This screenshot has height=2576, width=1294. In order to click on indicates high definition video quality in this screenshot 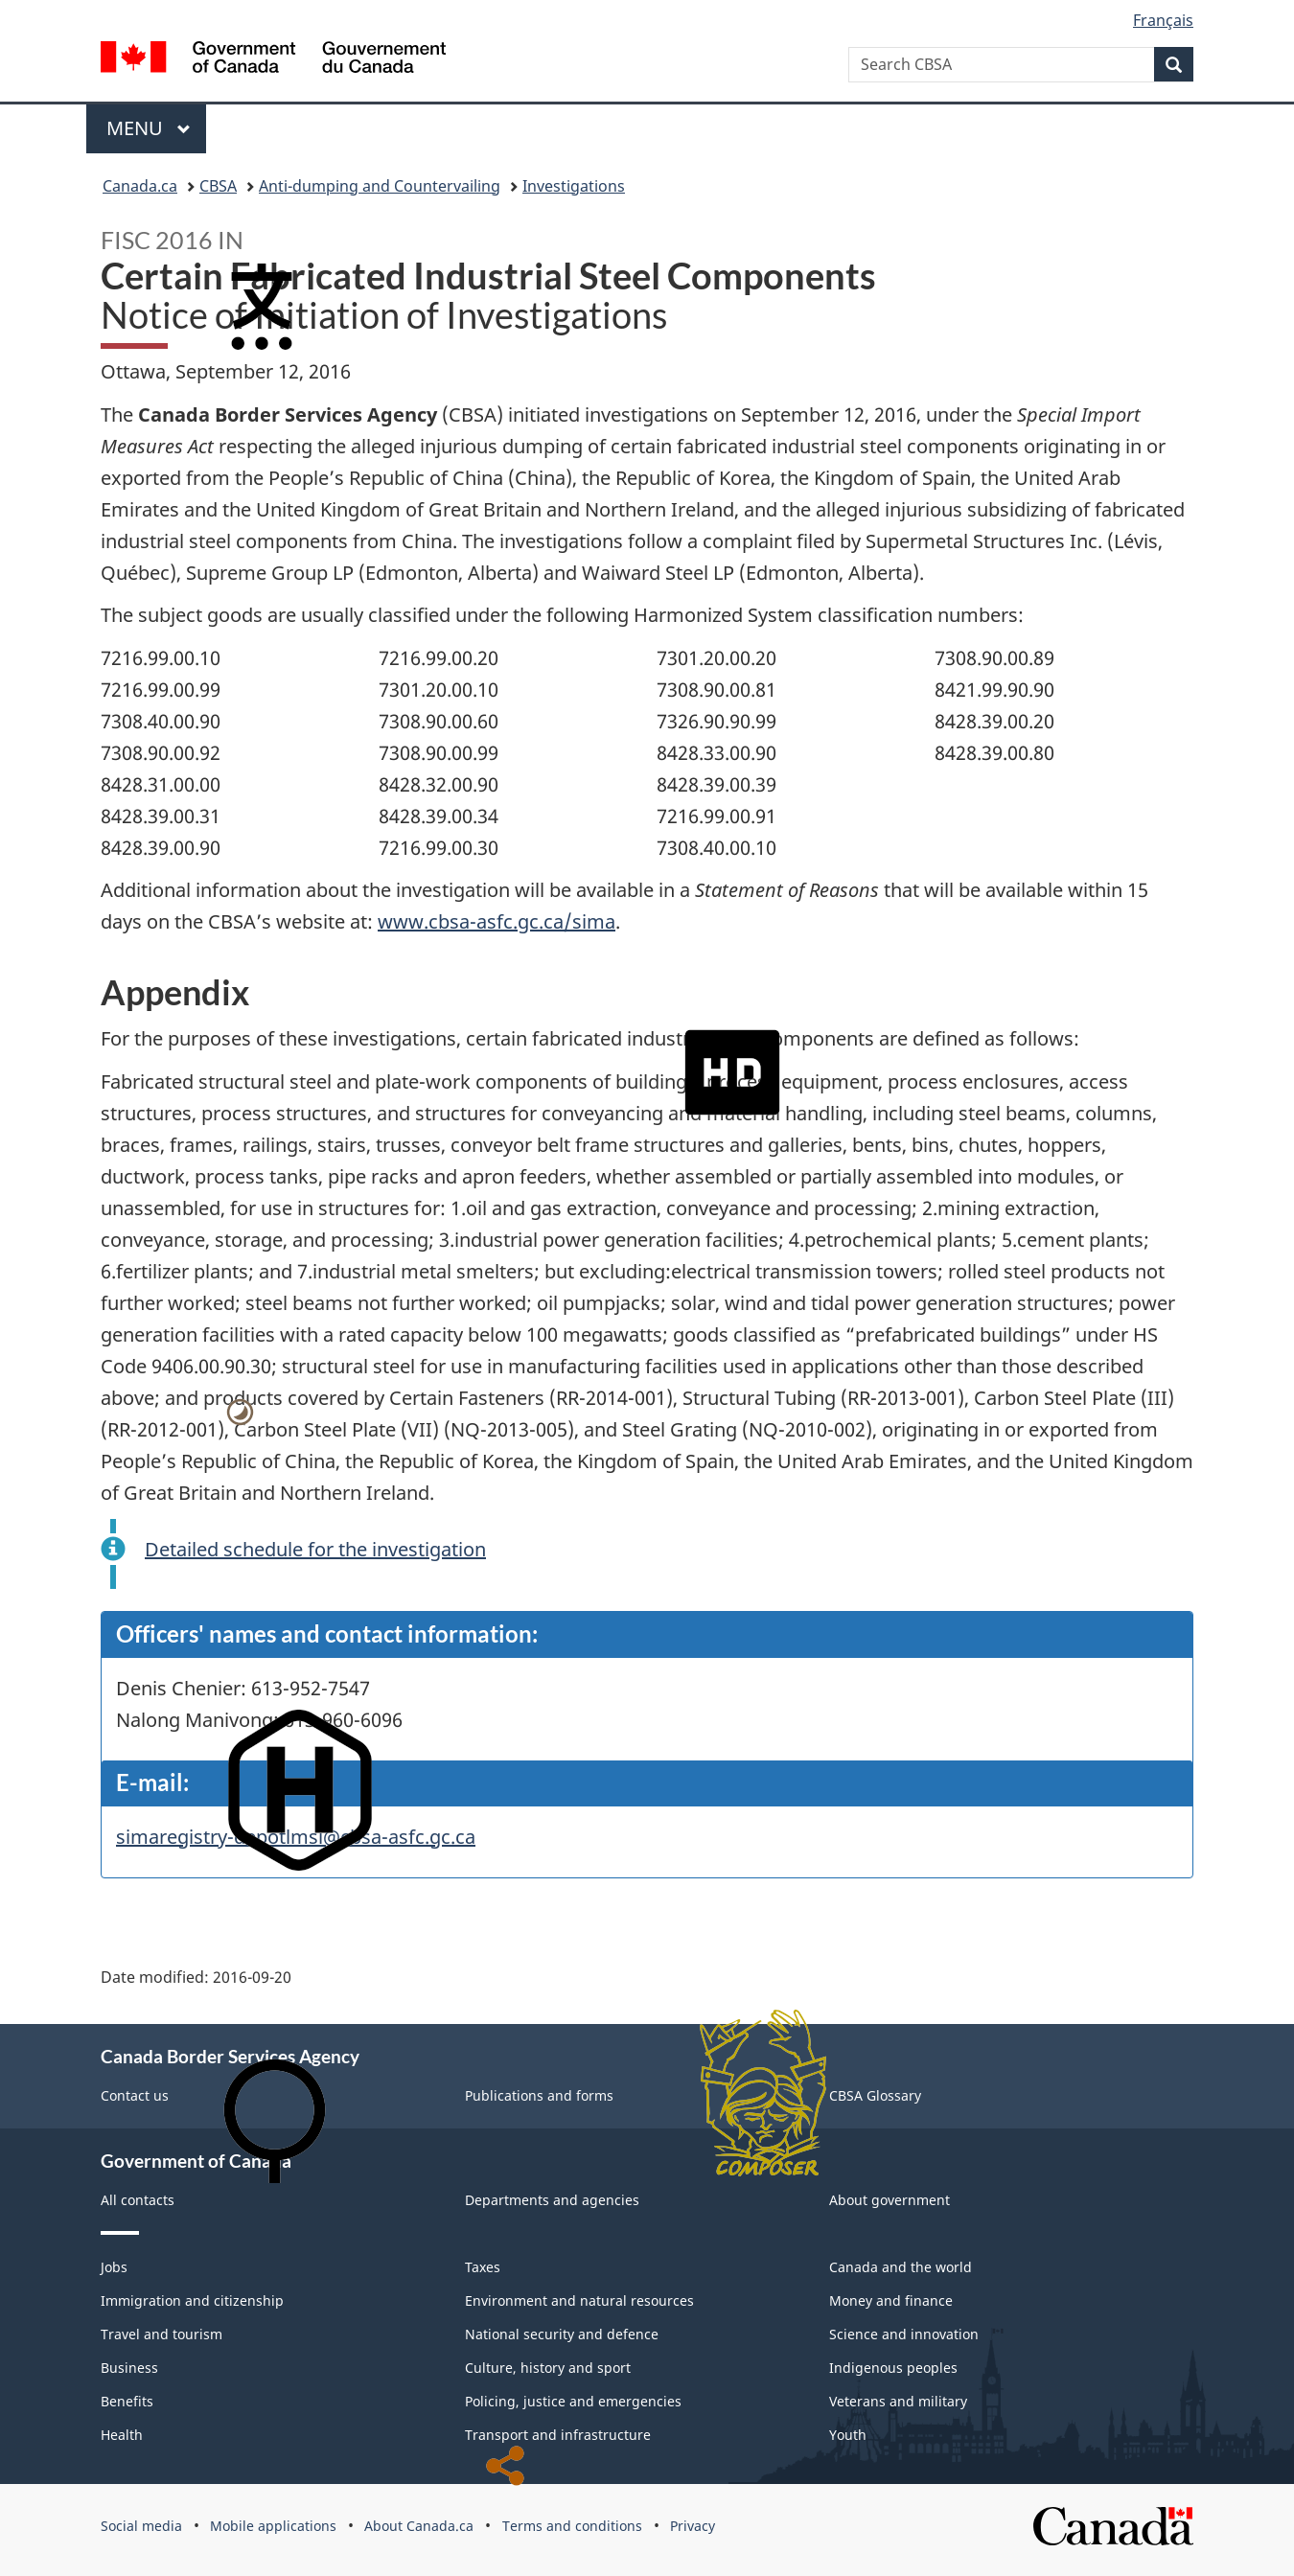, I will do `click(732, 1072)`.